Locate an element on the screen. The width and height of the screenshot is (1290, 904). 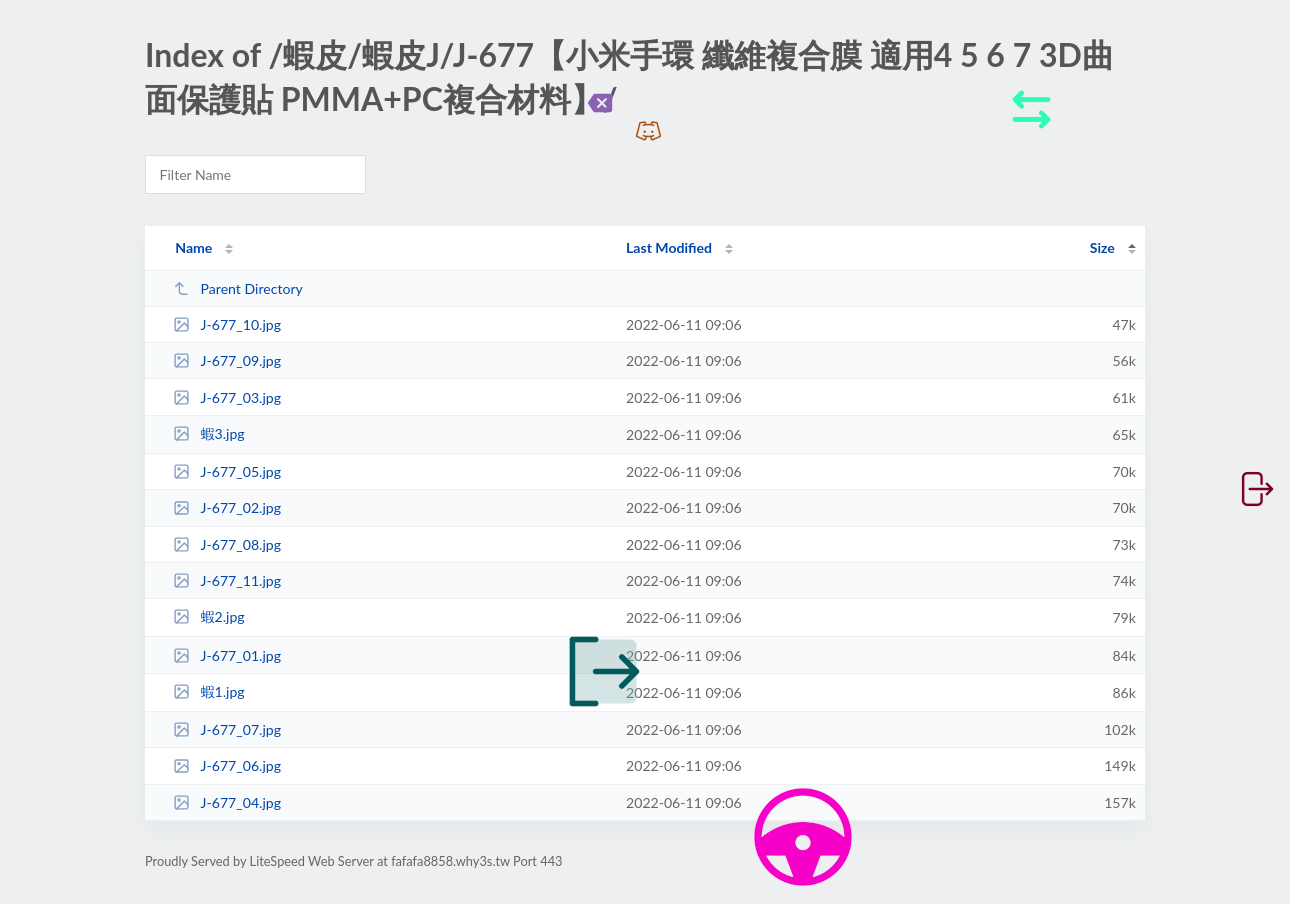
swap or exchange items is located at coordinates (1031, 109).